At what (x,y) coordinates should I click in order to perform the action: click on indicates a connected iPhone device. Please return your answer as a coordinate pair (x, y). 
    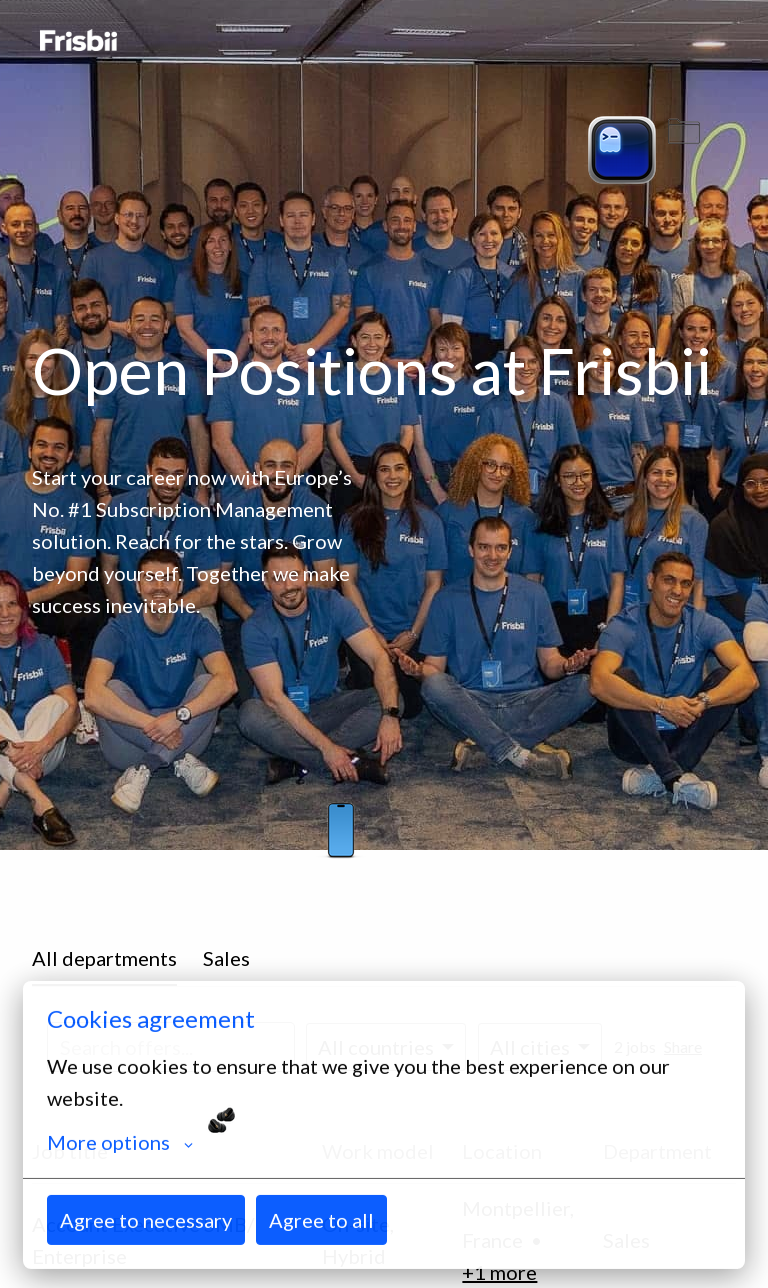
    Looking at the image, I should click on (341, 831).